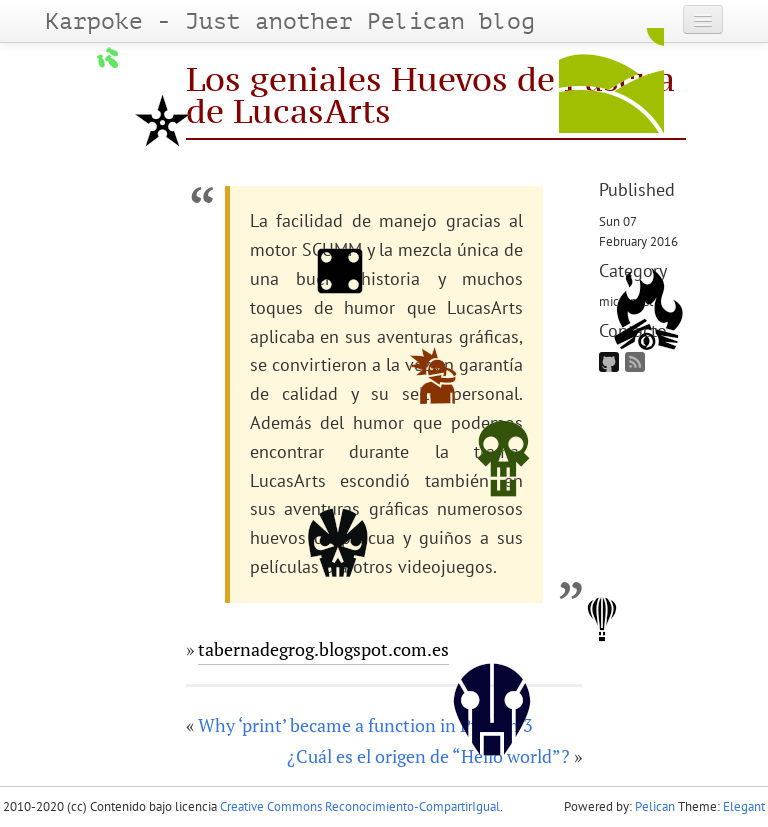  What do you see at coordinates (340, 271) in the screenshot?
I see `roll the dice or randomize` at bounding box center [340, 271].